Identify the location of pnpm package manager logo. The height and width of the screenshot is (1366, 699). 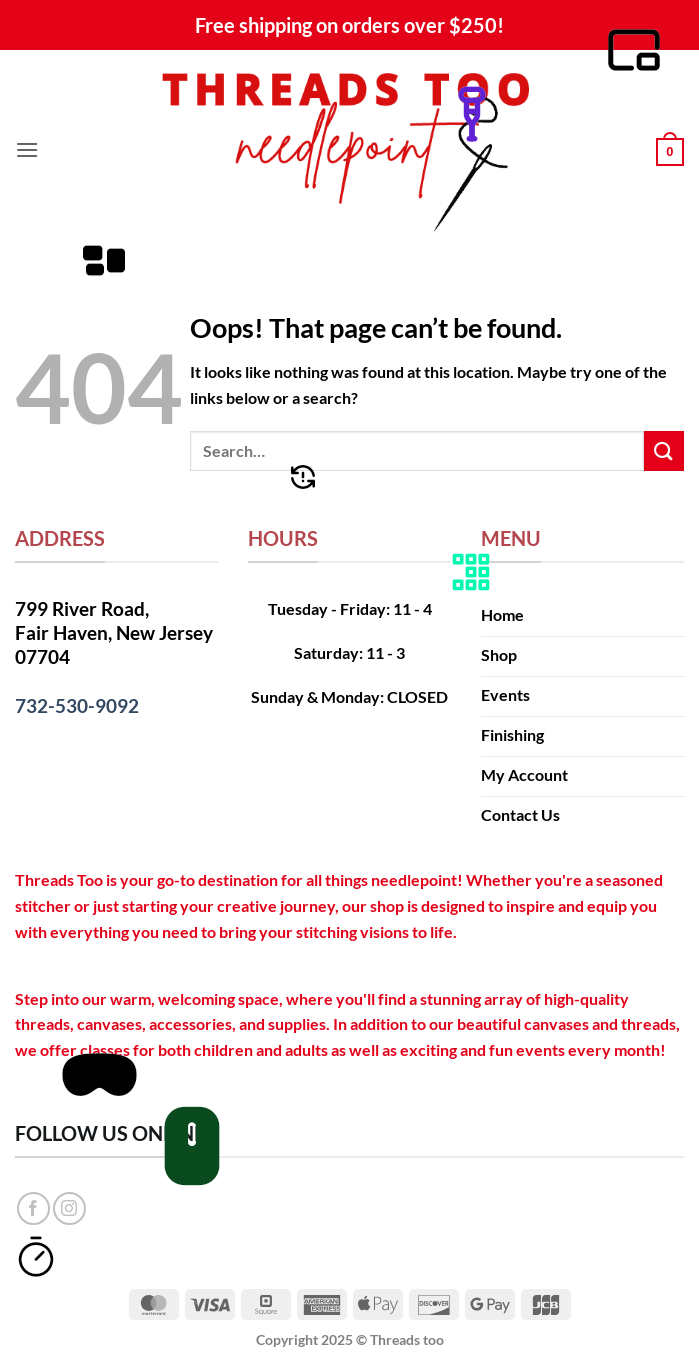
(471, 572).